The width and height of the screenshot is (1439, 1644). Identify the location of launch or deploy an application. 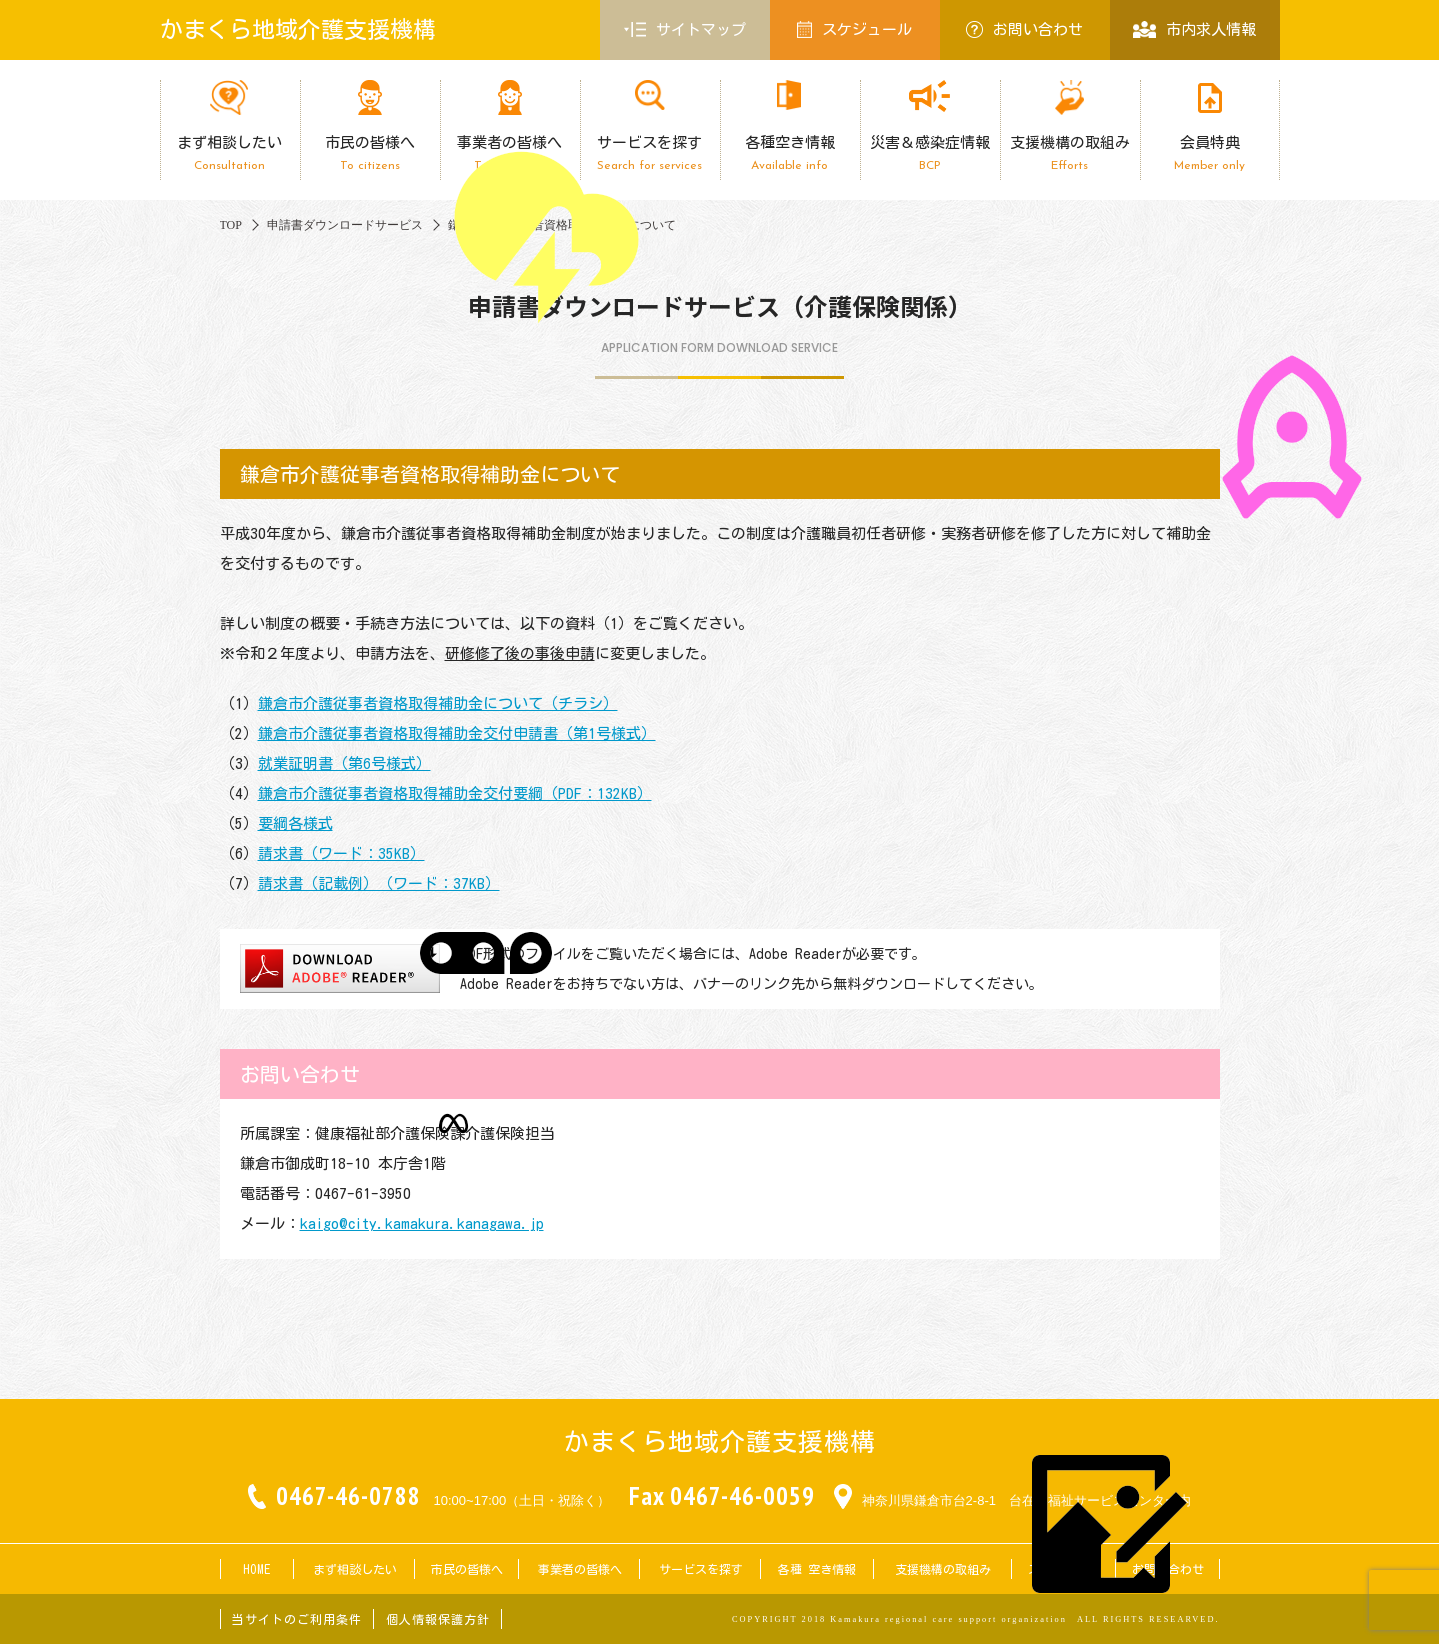
(1292, 435).